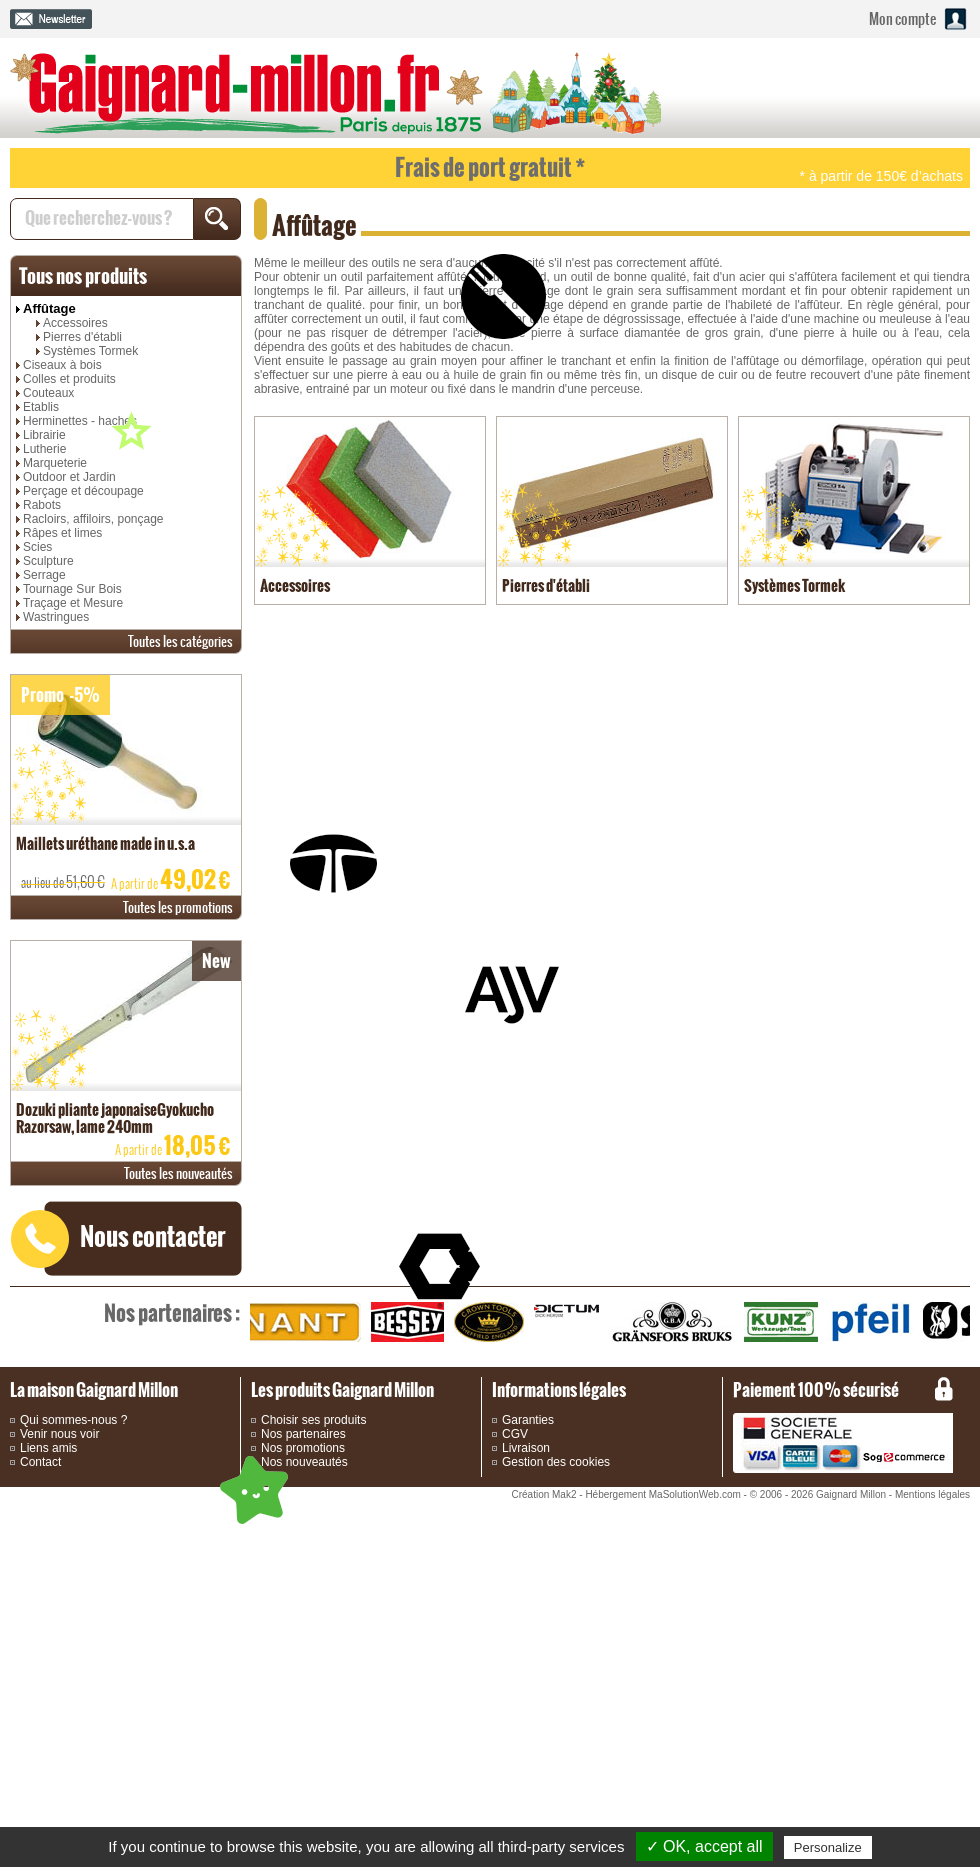 The width and height of the screenshot is (980, 1867). Describe the element at coordinates (512, 995) in the screenshot. I see `ajv json schema validator logo` at that location.